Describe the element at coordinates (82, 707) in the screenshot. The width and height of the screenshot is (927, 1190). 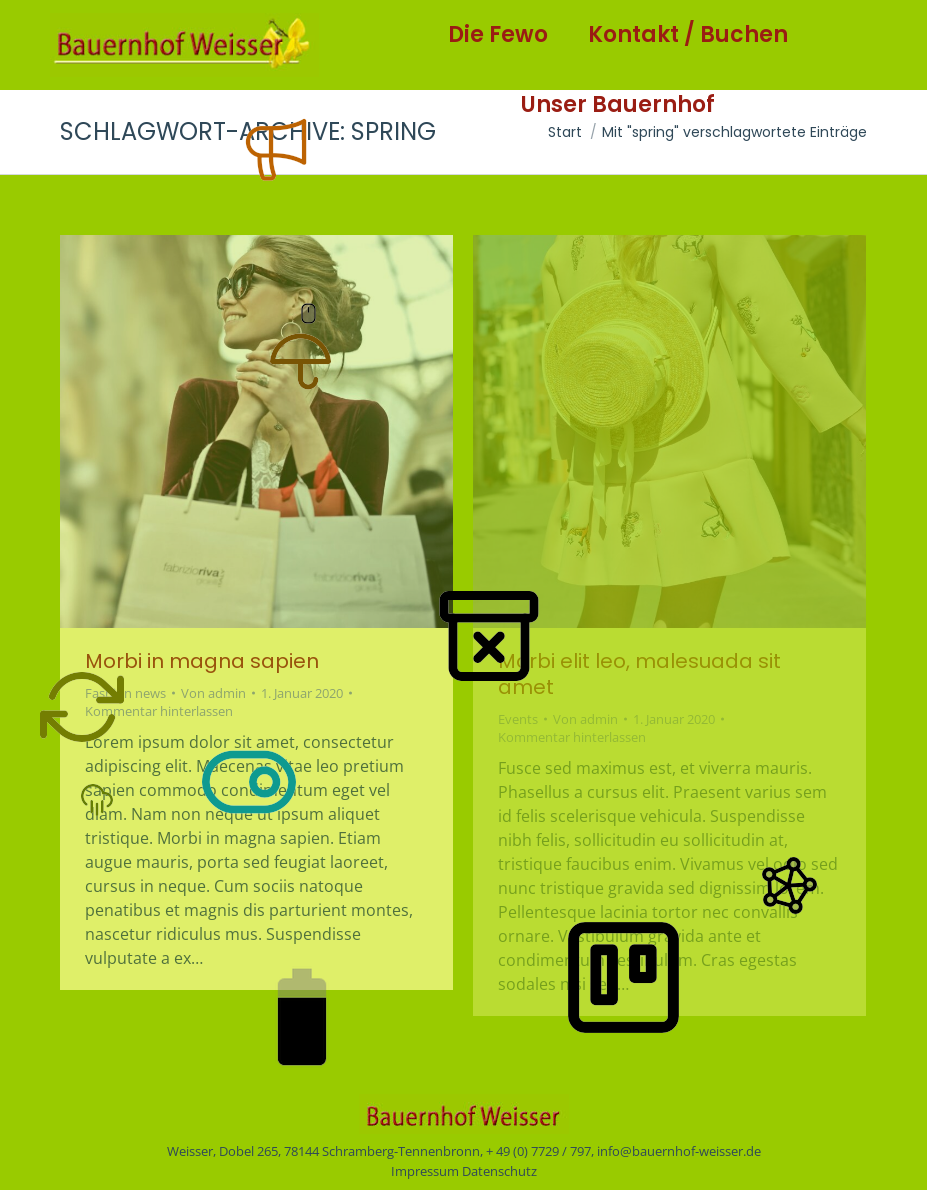
I see `refresh or reload content` at that location.